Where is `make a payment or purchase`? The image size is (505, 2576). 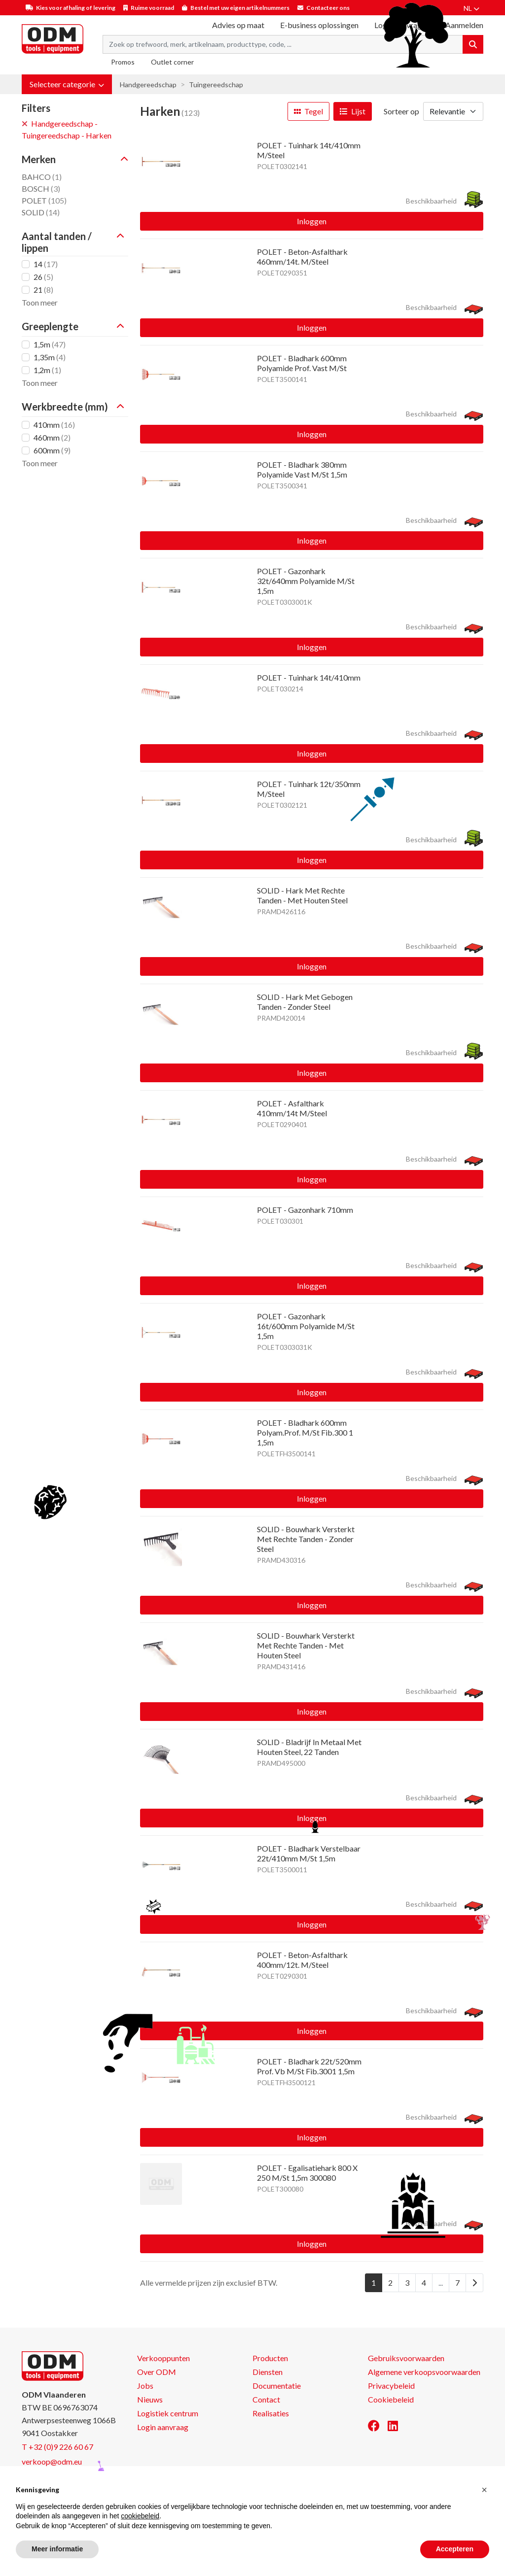 make a payment or purchase is located at coordinates (122, 2044).